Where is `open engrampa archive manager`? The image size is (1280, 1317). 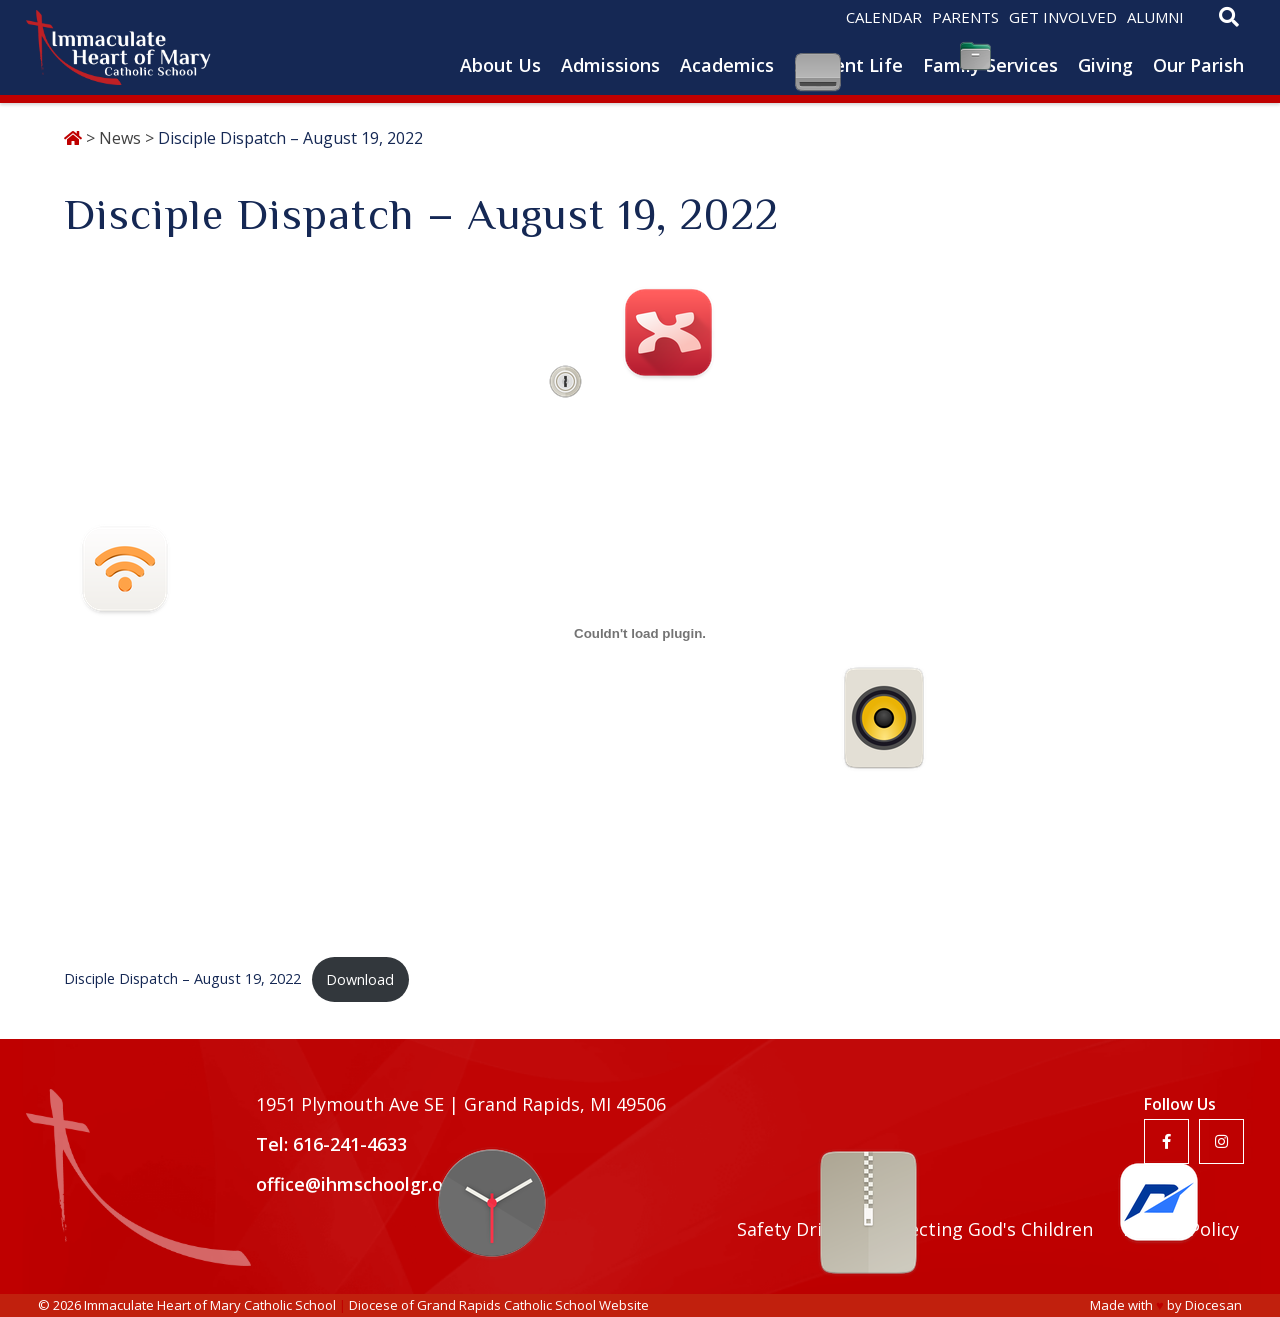 open engrampa archive manager is located at coordinates (868, 1212).